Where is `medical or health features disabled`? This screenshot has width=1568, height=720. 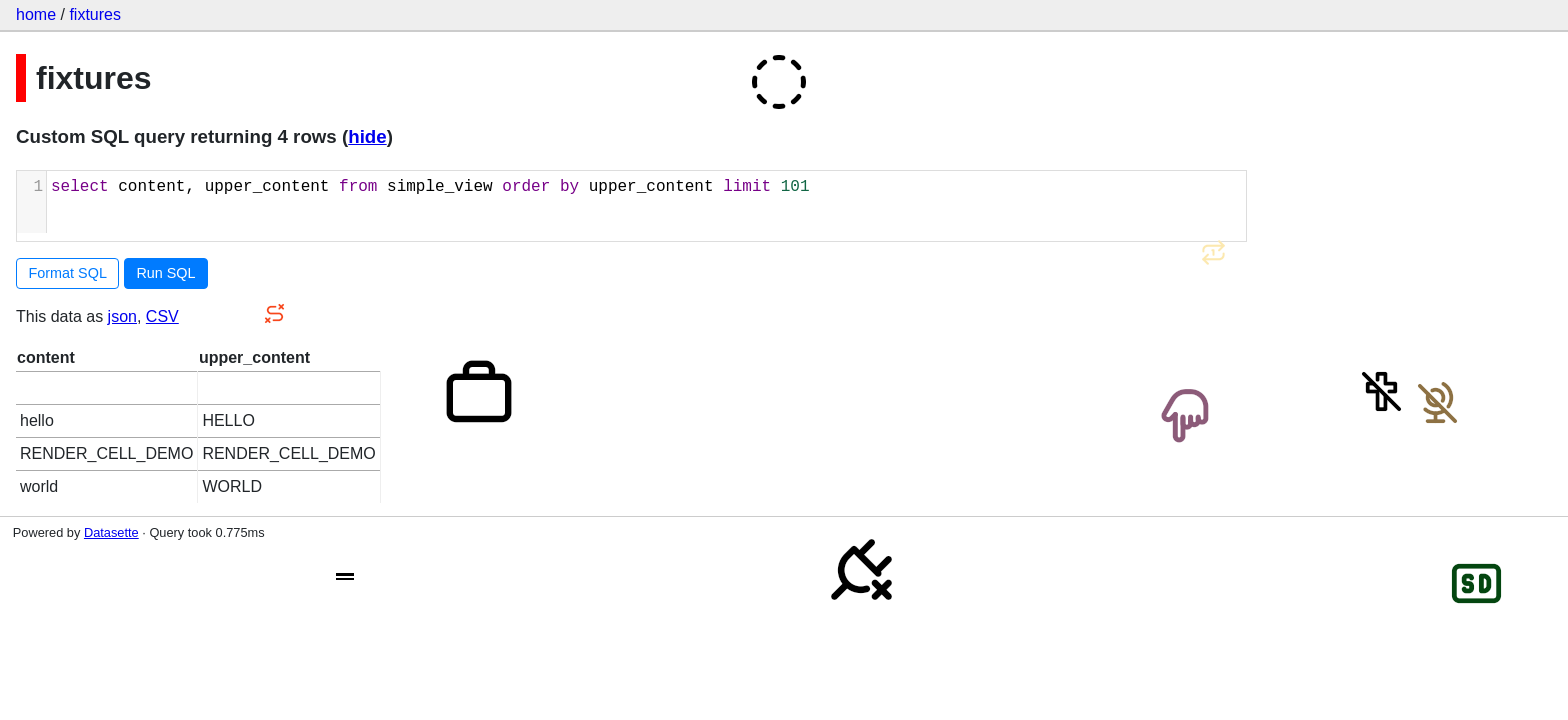
medical or health features disabled is located at coordinates (1381, 391).